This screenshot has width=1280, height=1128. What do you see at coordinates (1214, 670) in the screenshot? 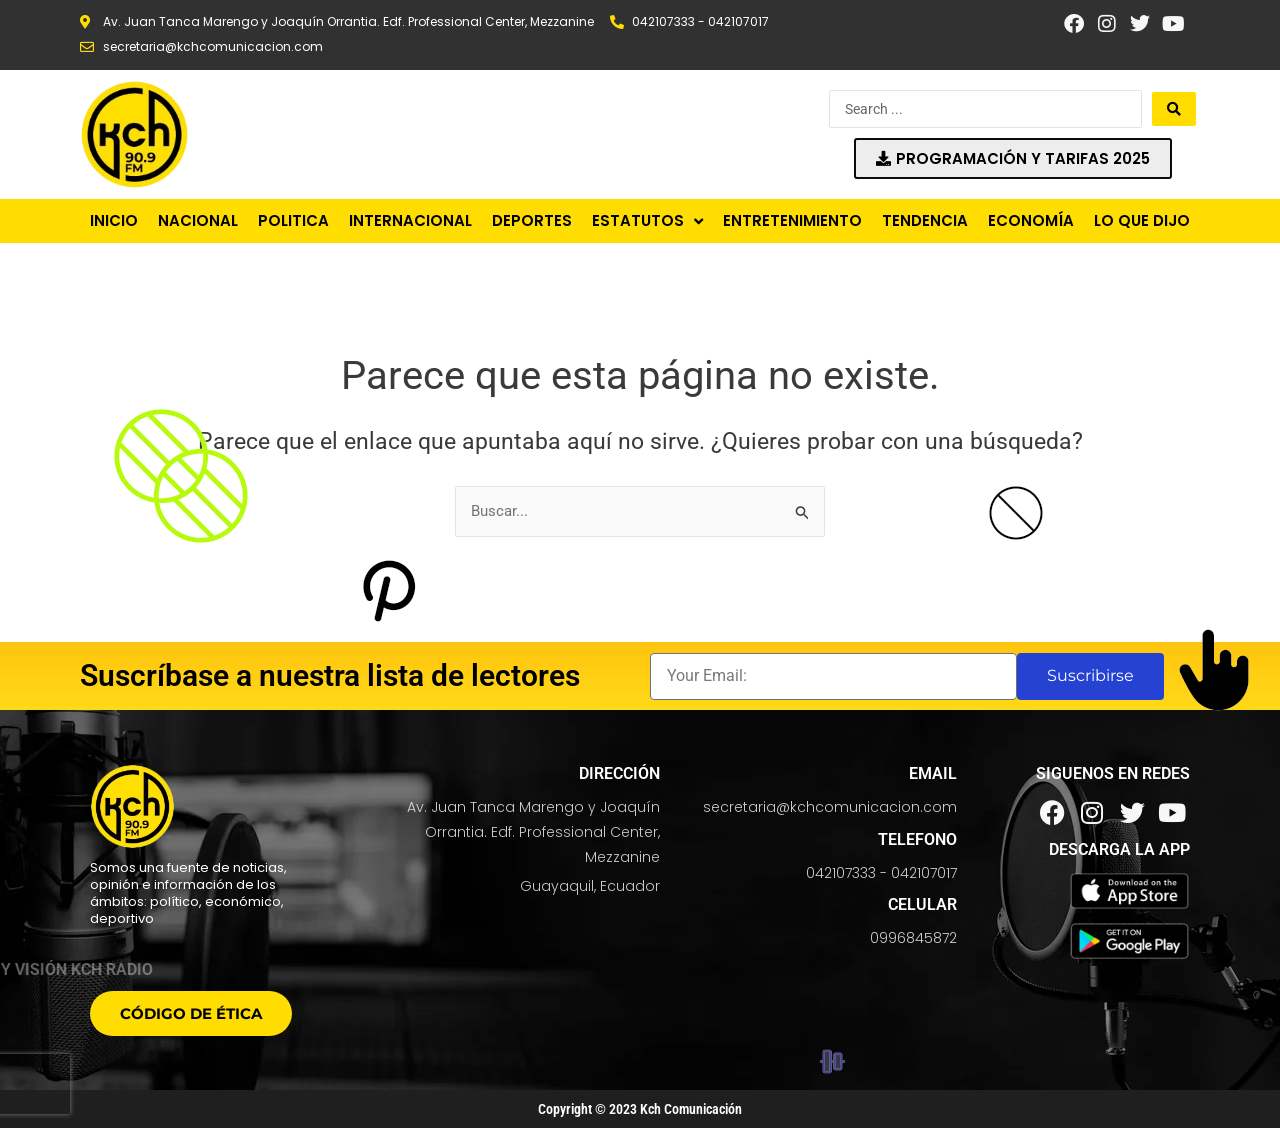
I see `tap or click to interact` at bounding box center [1214, 670].